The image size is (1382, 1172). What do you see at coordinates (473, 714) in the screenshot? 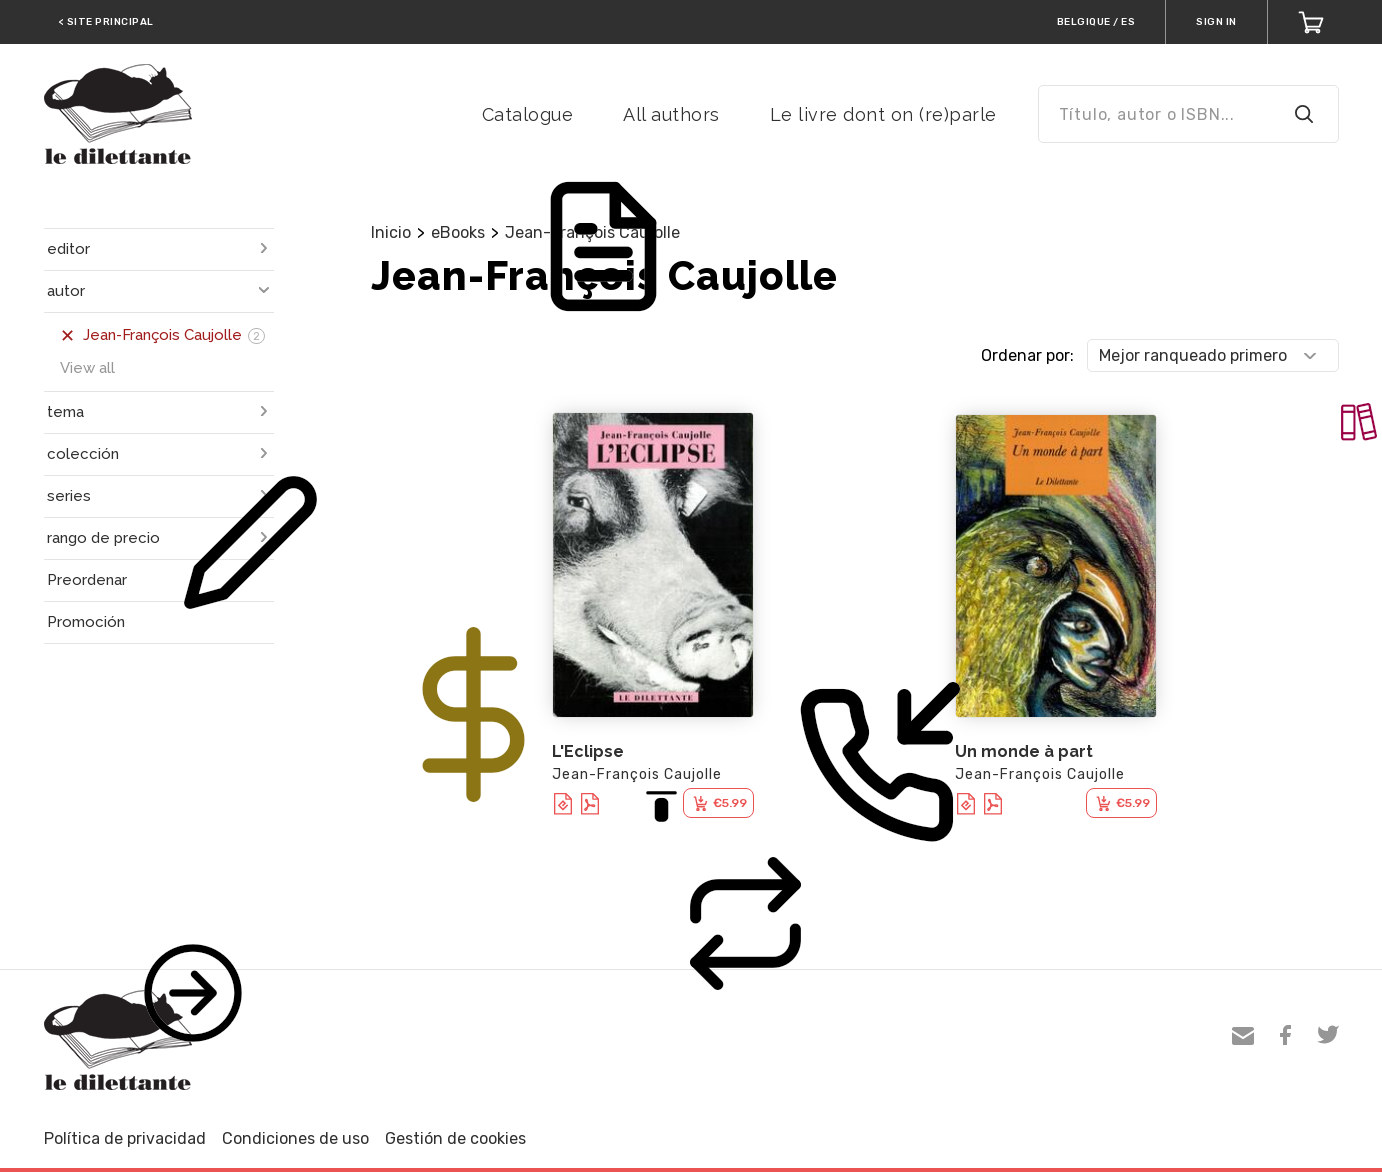
I see `view payment or pricing details` at bounding box center [473, 714].